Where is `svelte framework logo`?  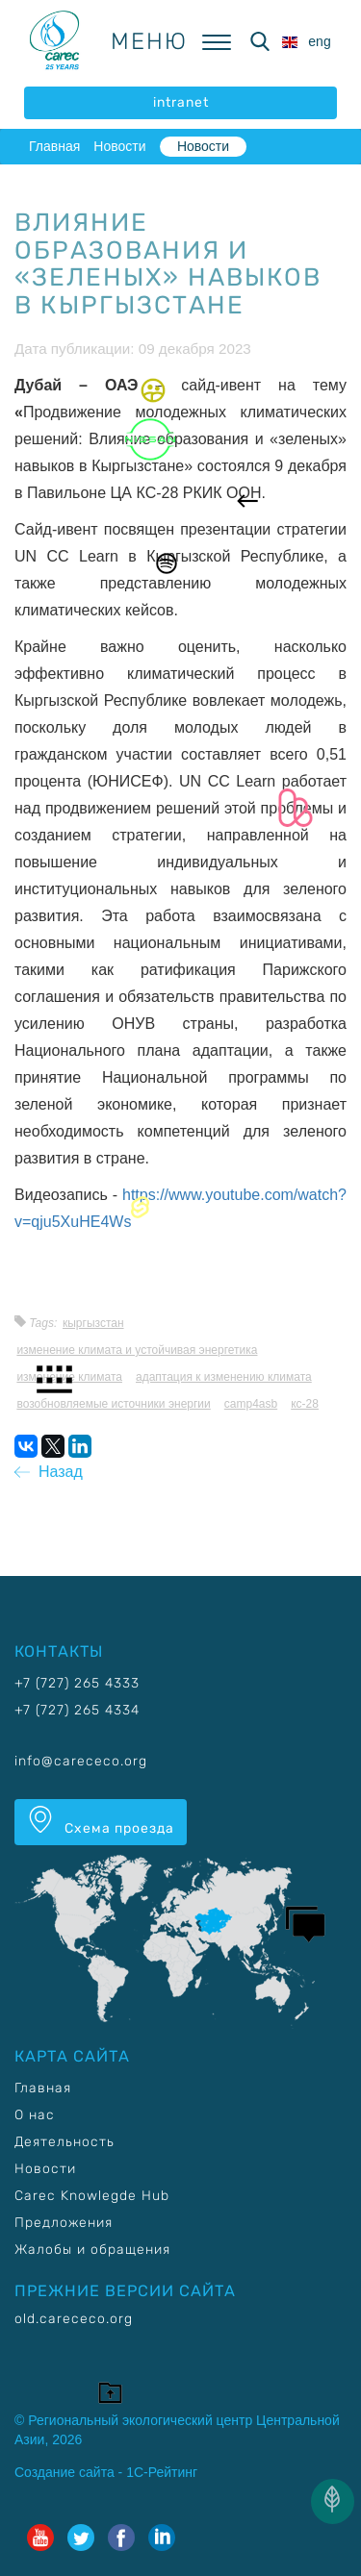 svelte framework logo is located at coordinates (140, 1207).